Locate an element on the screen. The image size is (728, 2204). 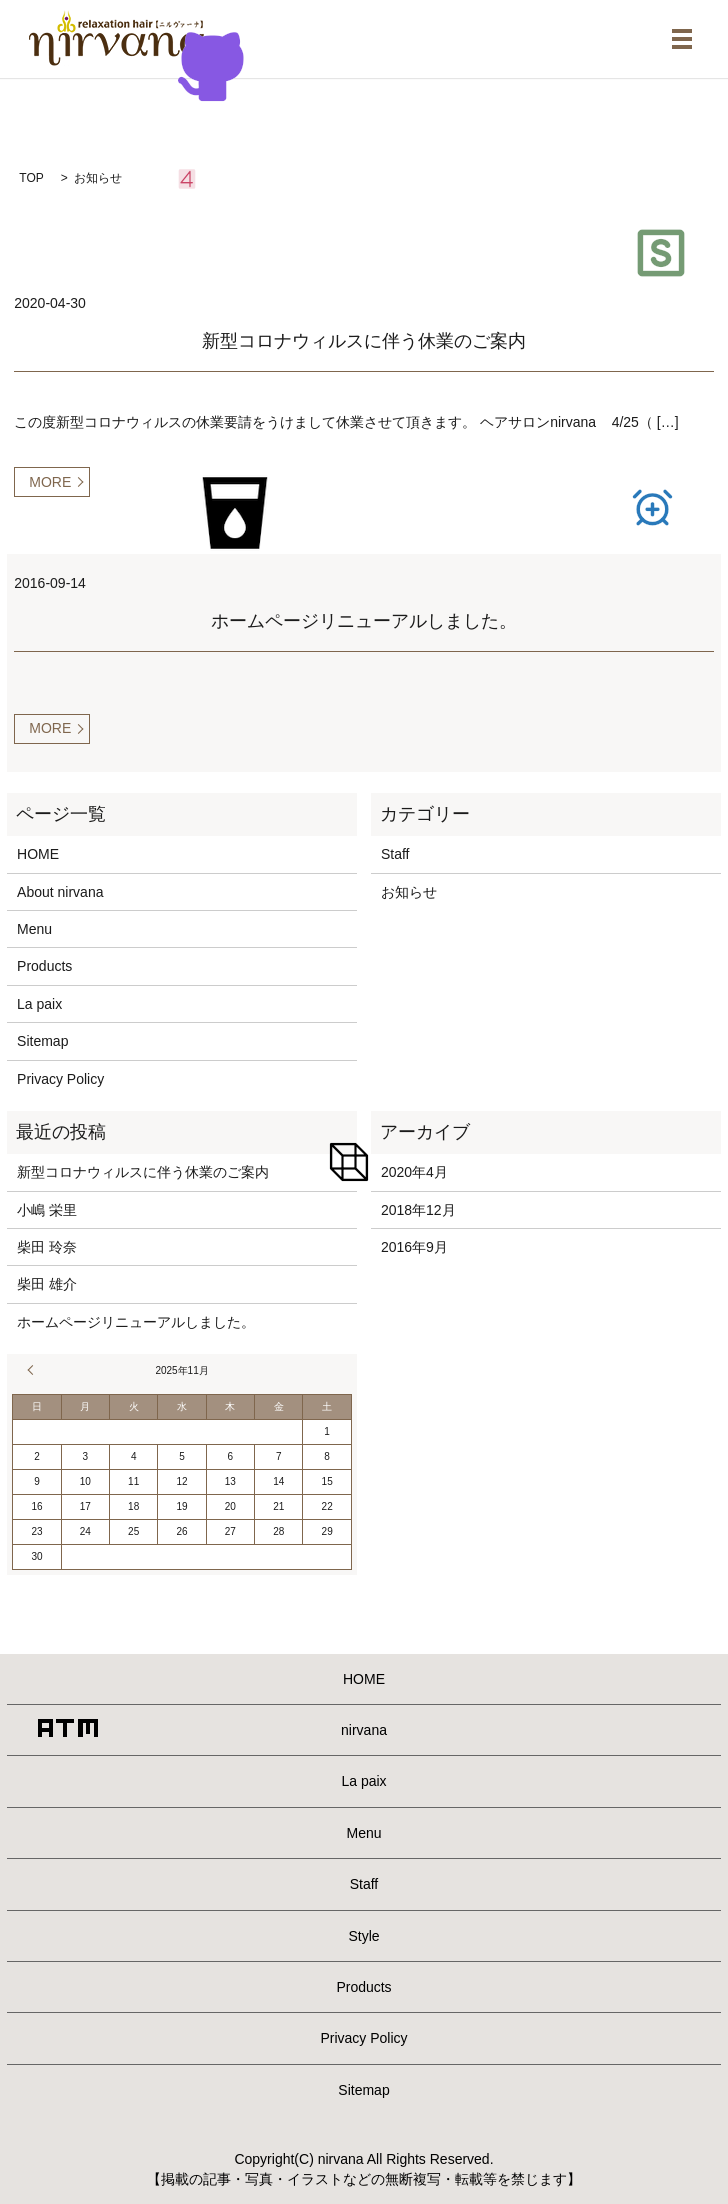
indicates step four in a multi-step process is located at coordinates (187, 179).